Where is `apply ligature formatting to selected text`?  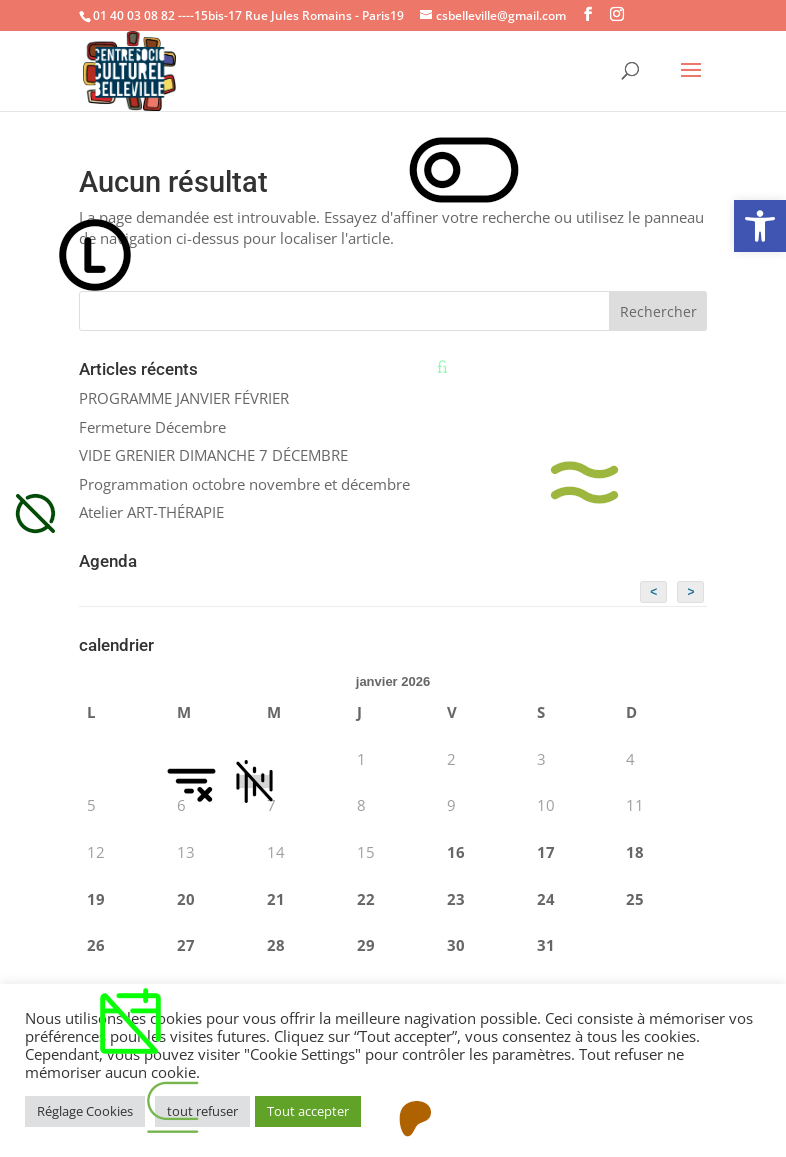 apply ligature formatting to selected text is located at coordinates (442, 366).